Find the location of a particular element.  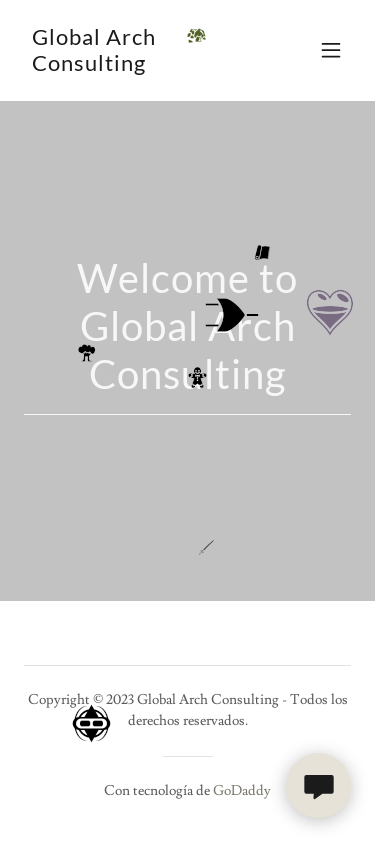

represents an OR logic gate in circuit design is located at coordinates (232, 315).